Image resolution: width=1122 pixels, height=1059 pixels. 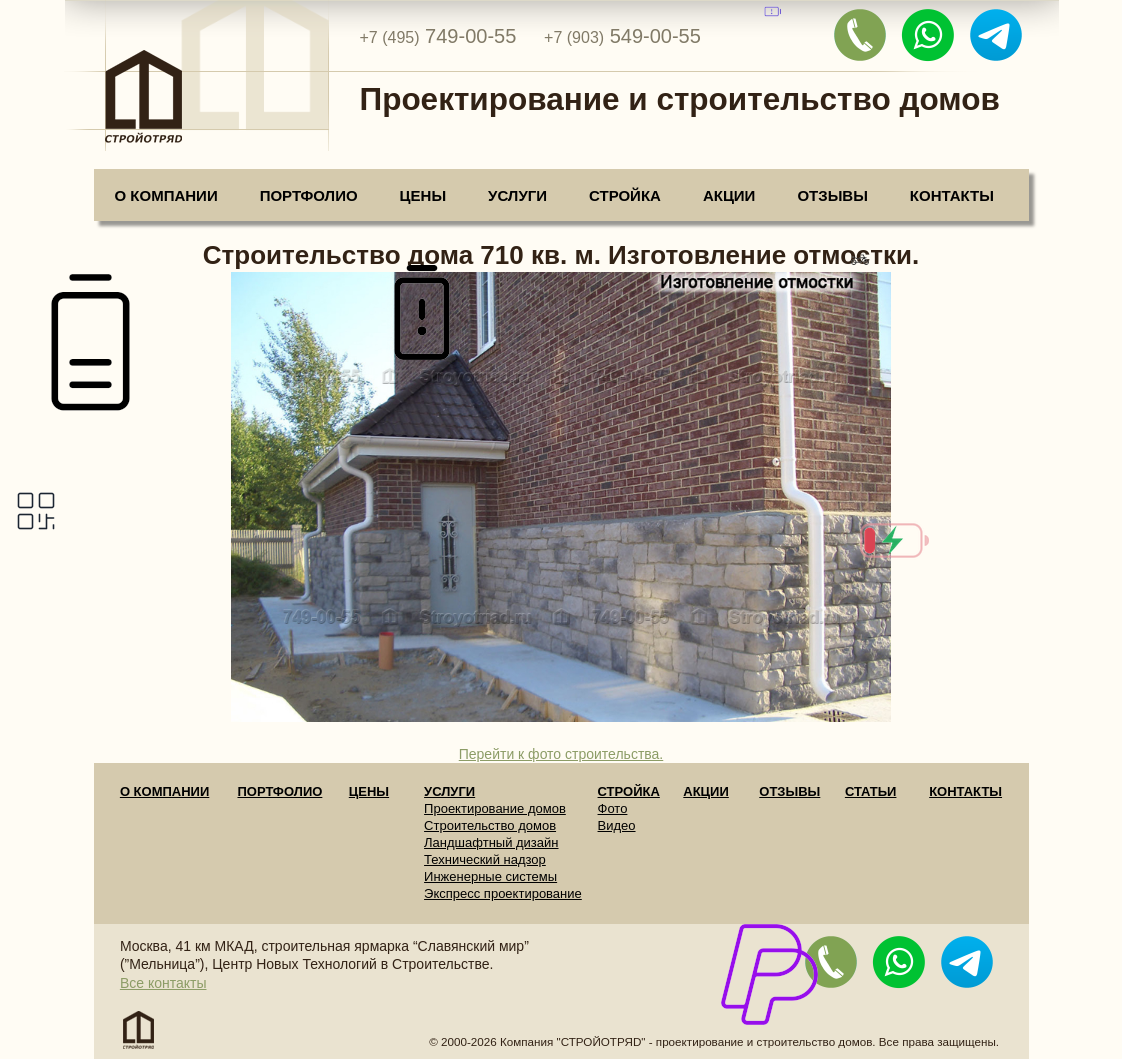 I want to click on pay with paypal, so click(x=767, y=974).